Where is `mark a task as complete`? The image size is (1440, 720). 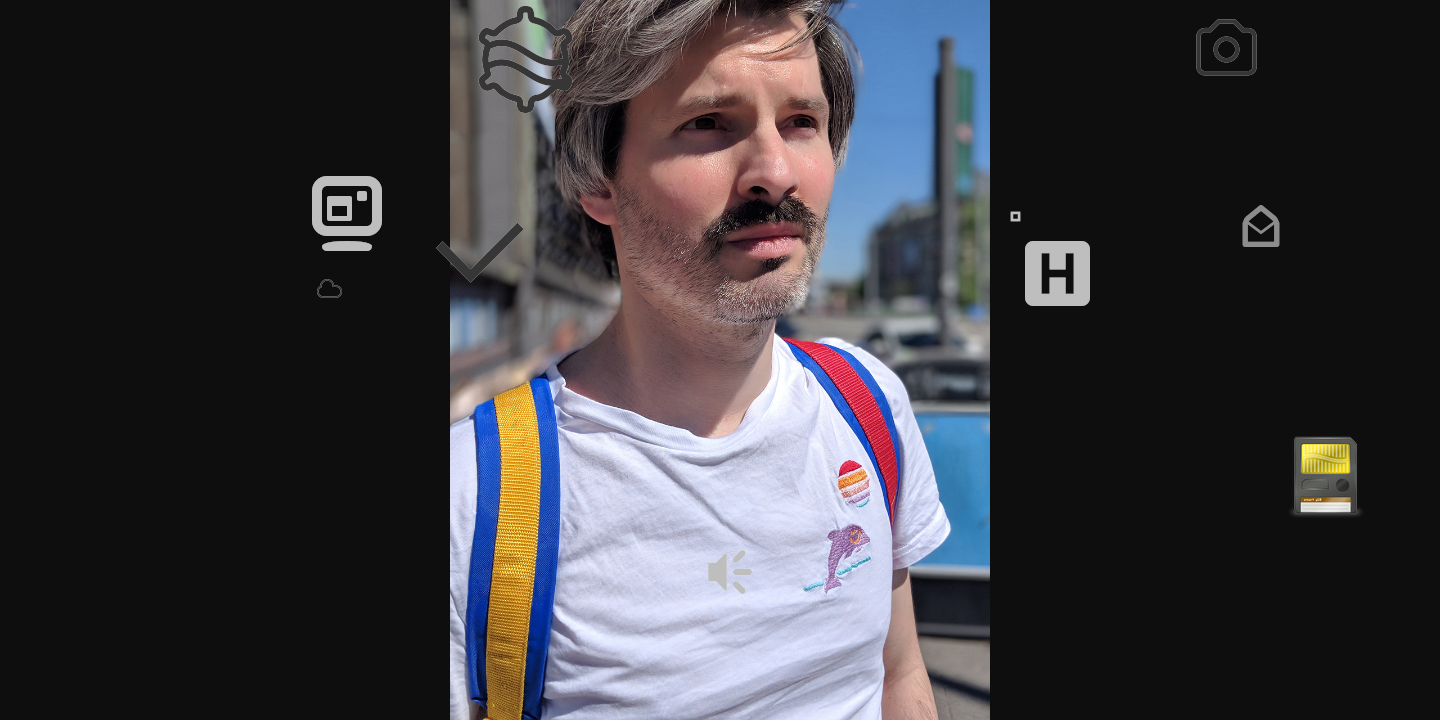 mark a task as complete is located at coordinates (480, 254).